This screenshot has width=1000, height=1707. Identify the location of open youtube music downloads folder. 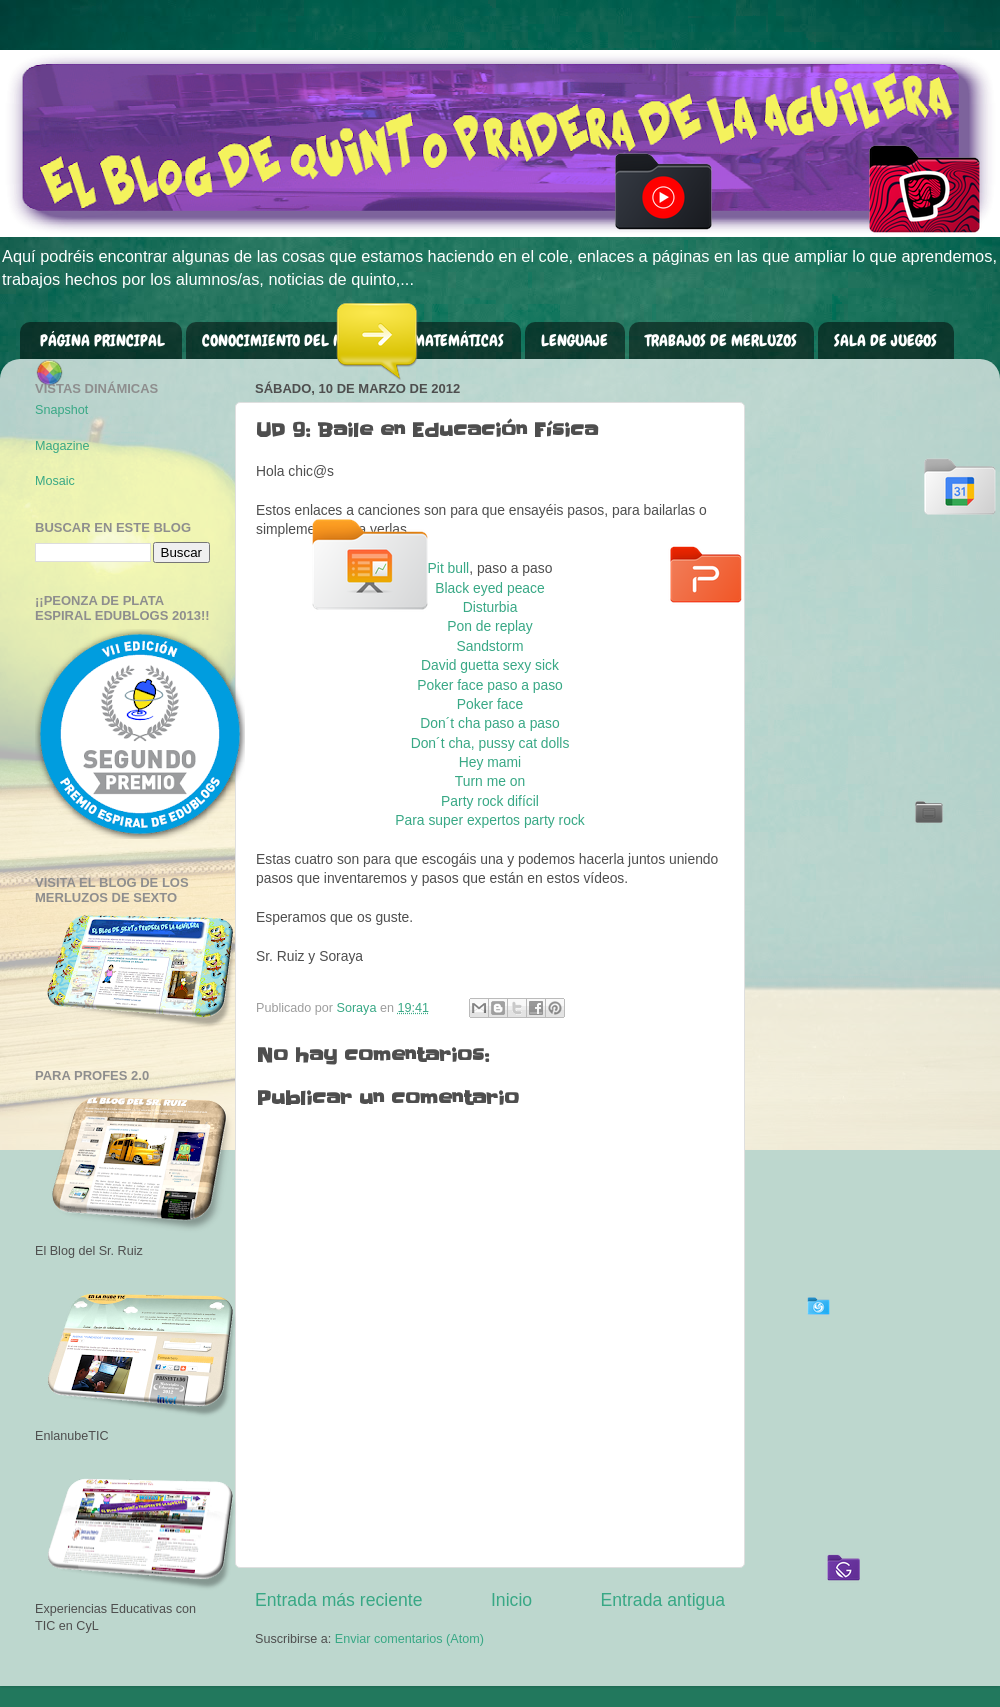
(663, 194).